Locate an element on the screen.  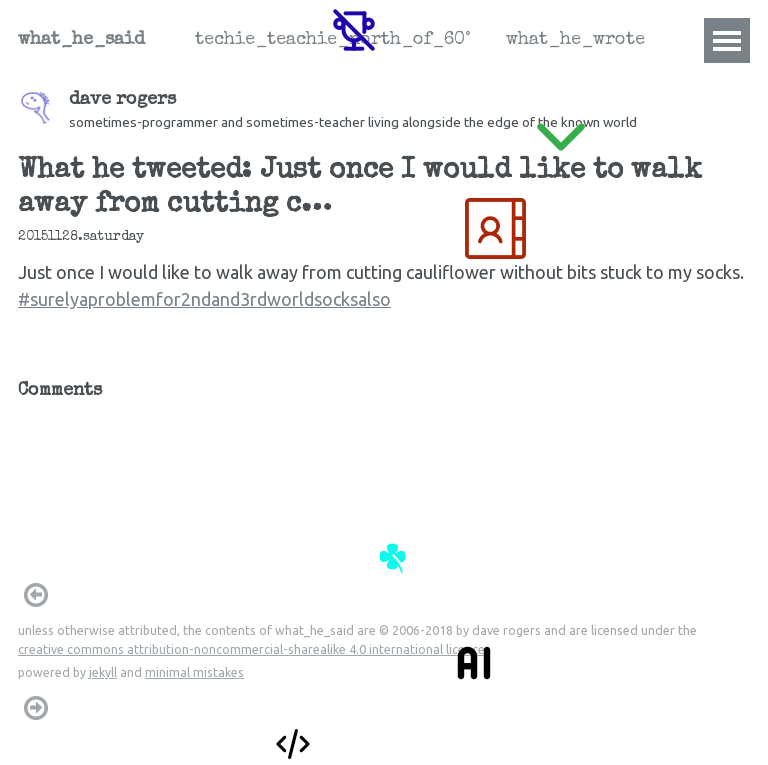
expand a dropdown menu or collapsed section is located at coordinates (561, 137).